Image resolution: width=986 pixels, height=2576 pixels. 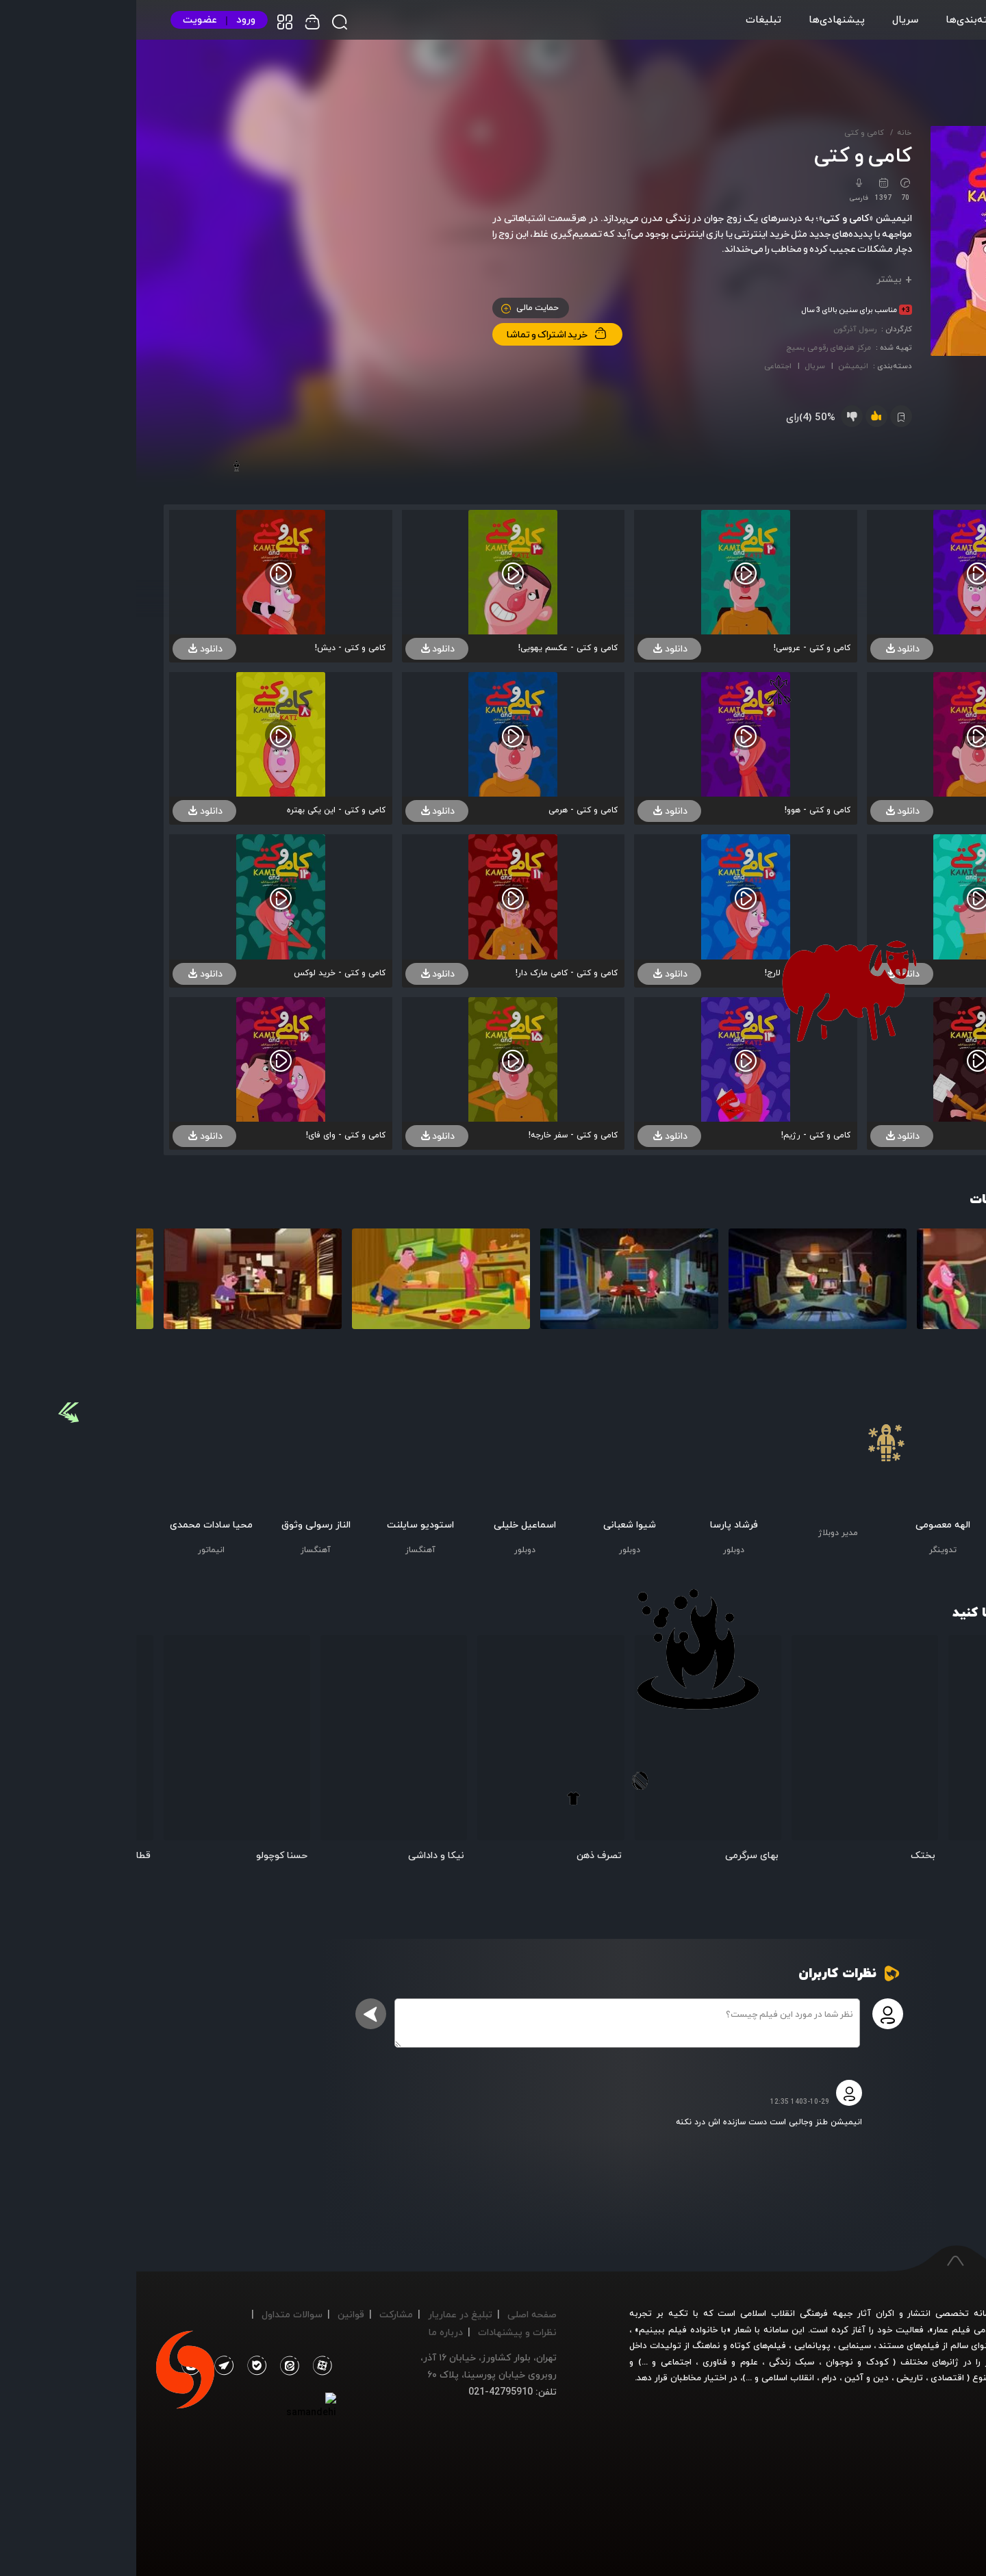 What do you see at coordinates (236, 465) in the screenshot?
I see `view museum or gallery collection` at bounding box center [236, 465].